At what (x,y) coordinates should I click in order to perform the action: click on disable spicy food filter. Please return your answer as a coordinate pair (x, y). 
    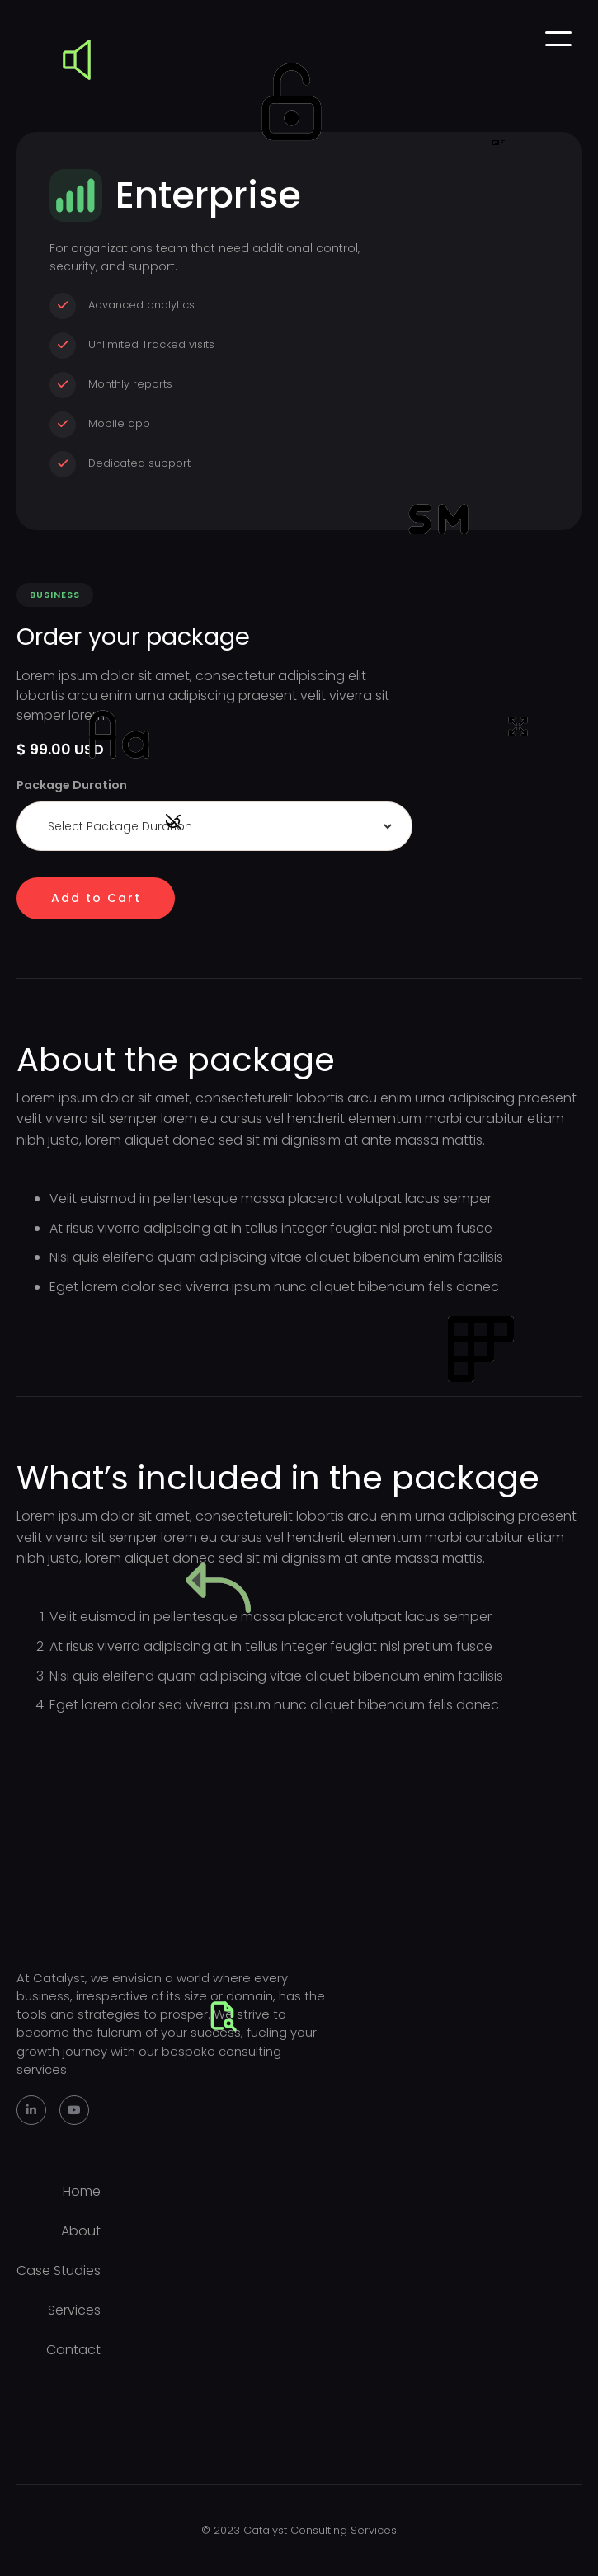
    Looking at the image, I should click on (173, 821).